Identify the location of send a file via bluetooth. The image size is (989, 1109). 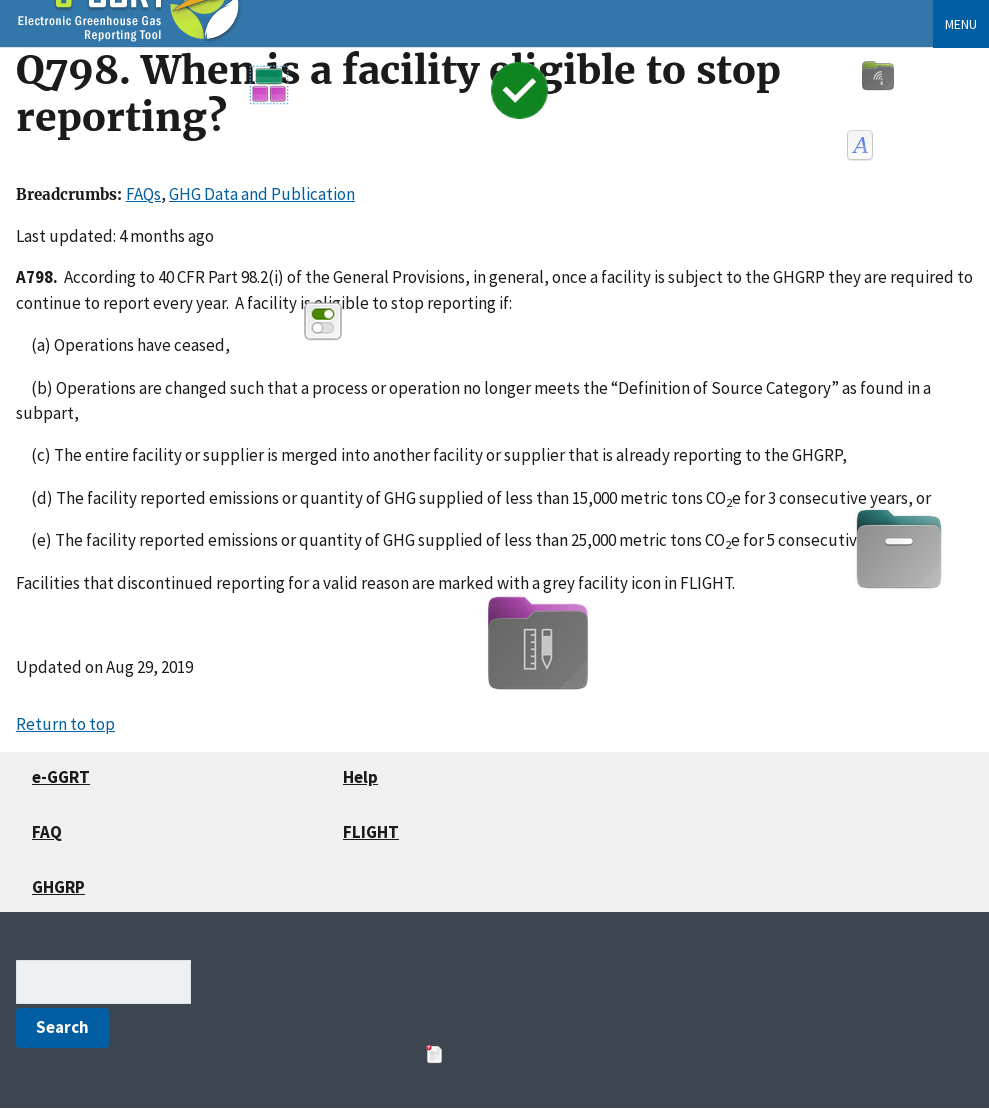
(434, 1054).